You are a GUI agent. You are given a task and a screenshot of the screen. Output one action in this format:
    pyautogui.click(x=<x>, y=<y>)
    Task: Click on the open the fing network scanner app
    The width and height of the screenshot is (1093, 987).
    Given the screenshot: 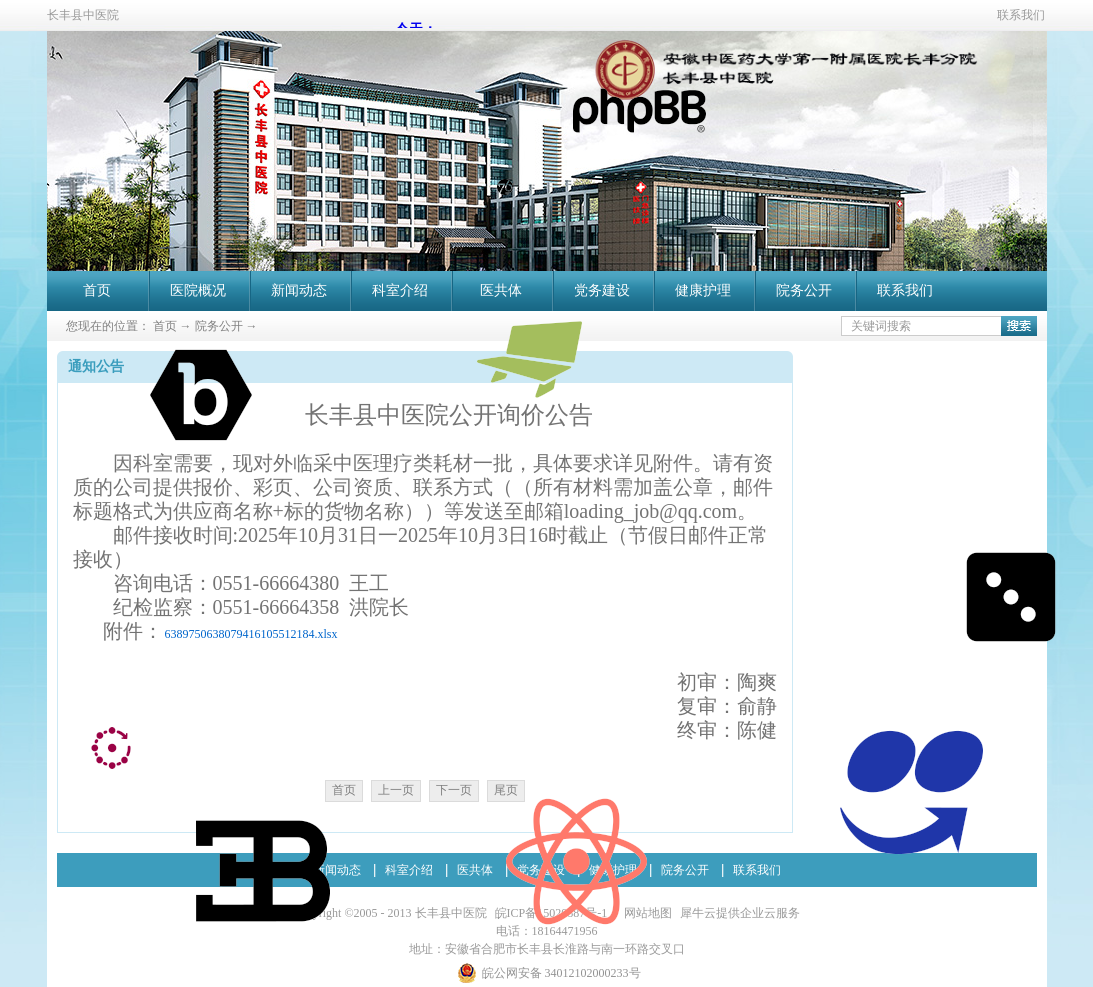 What is the action you would take?
    pyautogui.click(x=111, y=748)
    